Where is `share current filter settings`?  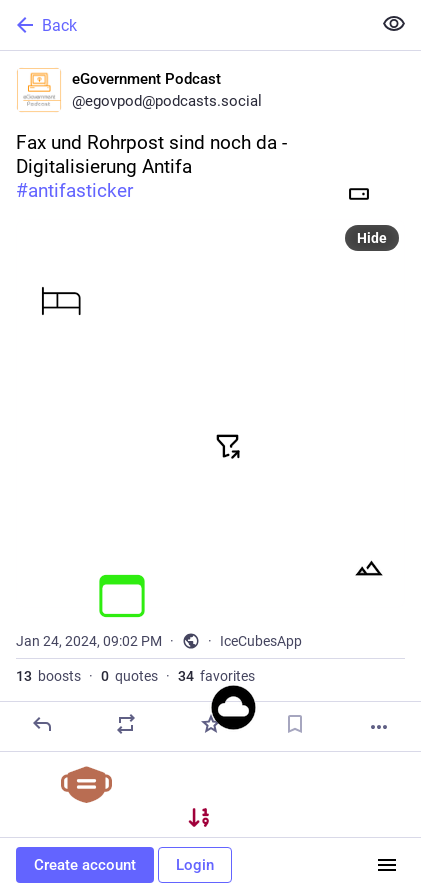 share current filter settings is located at coordinates (227, 445).